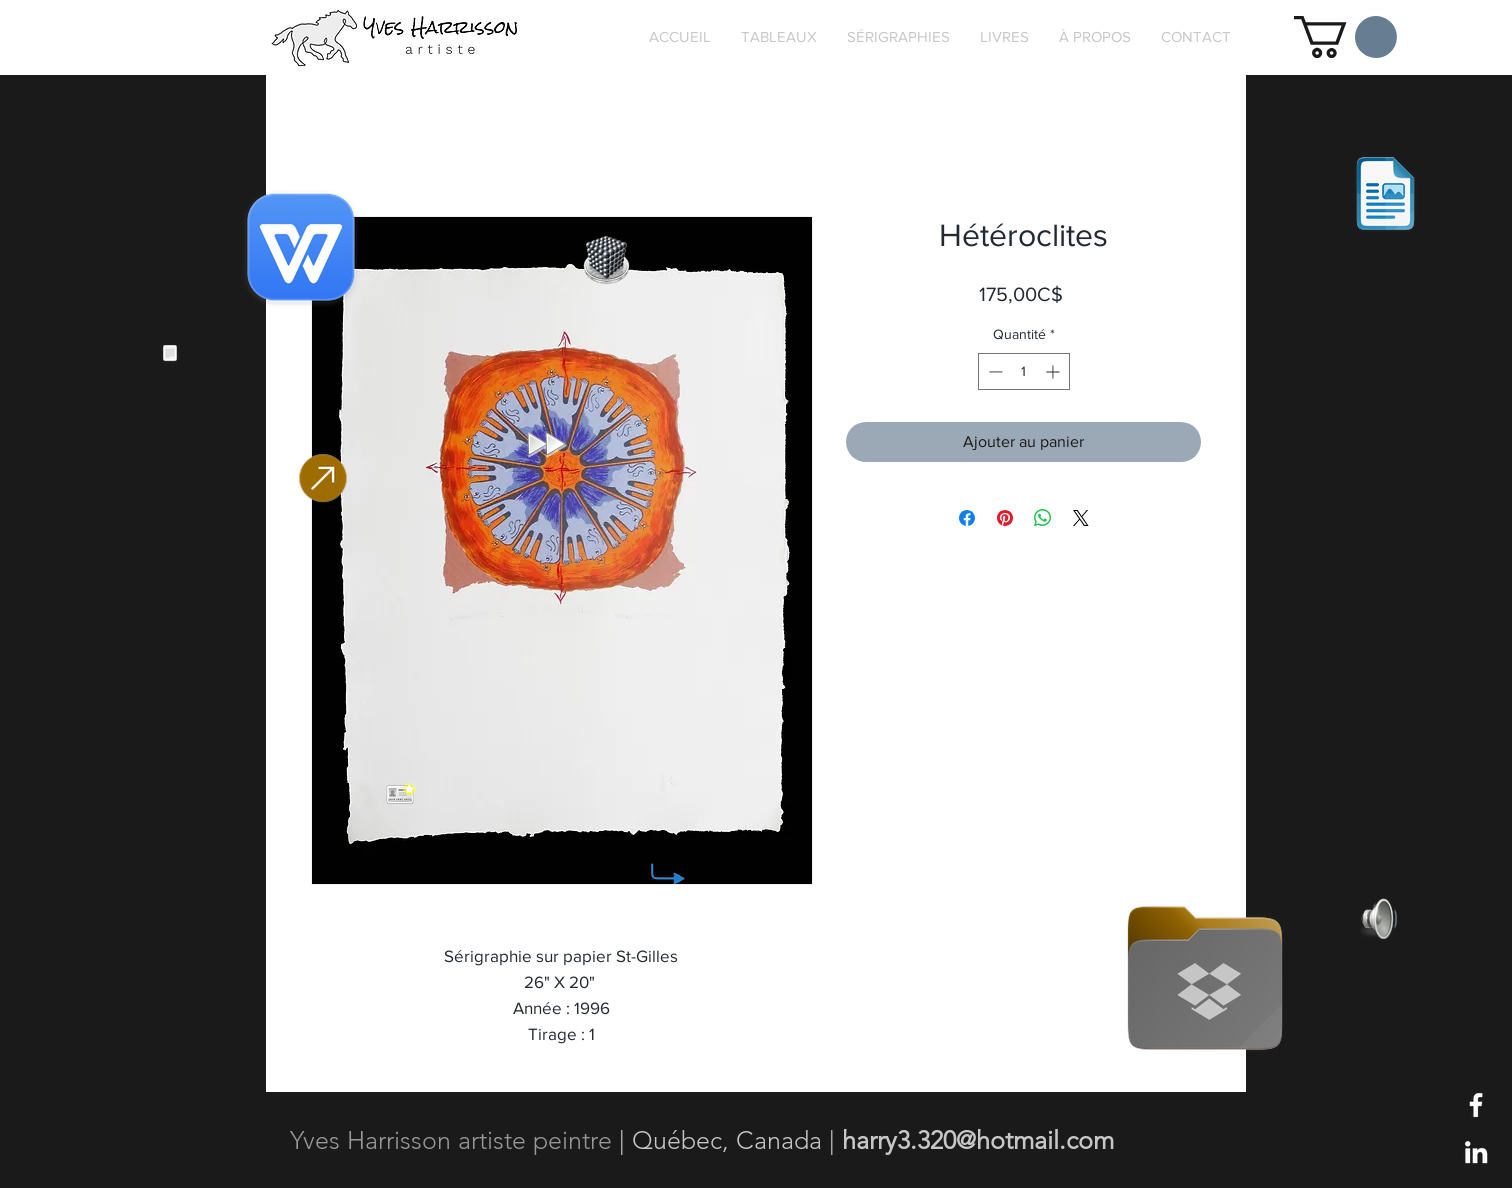 This screenshot has width=1512, height=1188. Describe the element at coordinates (668, 871) in the screenshot. I see `forward an email to another recipient` at that location.